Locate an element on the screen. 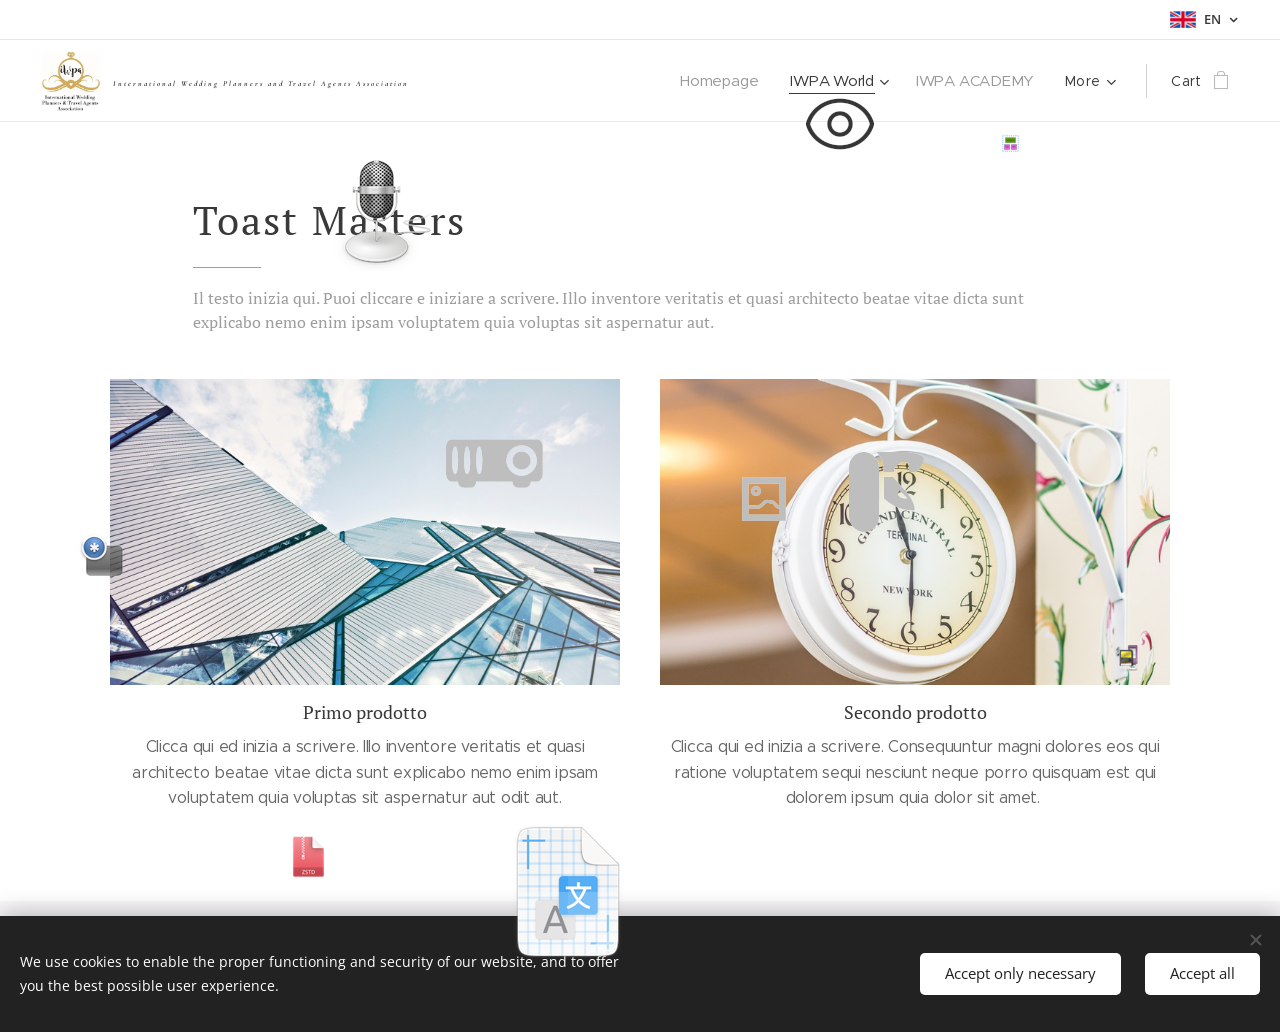 The image size is (1280, 1032). manage system notification settings is located at coordinates (102, 555).